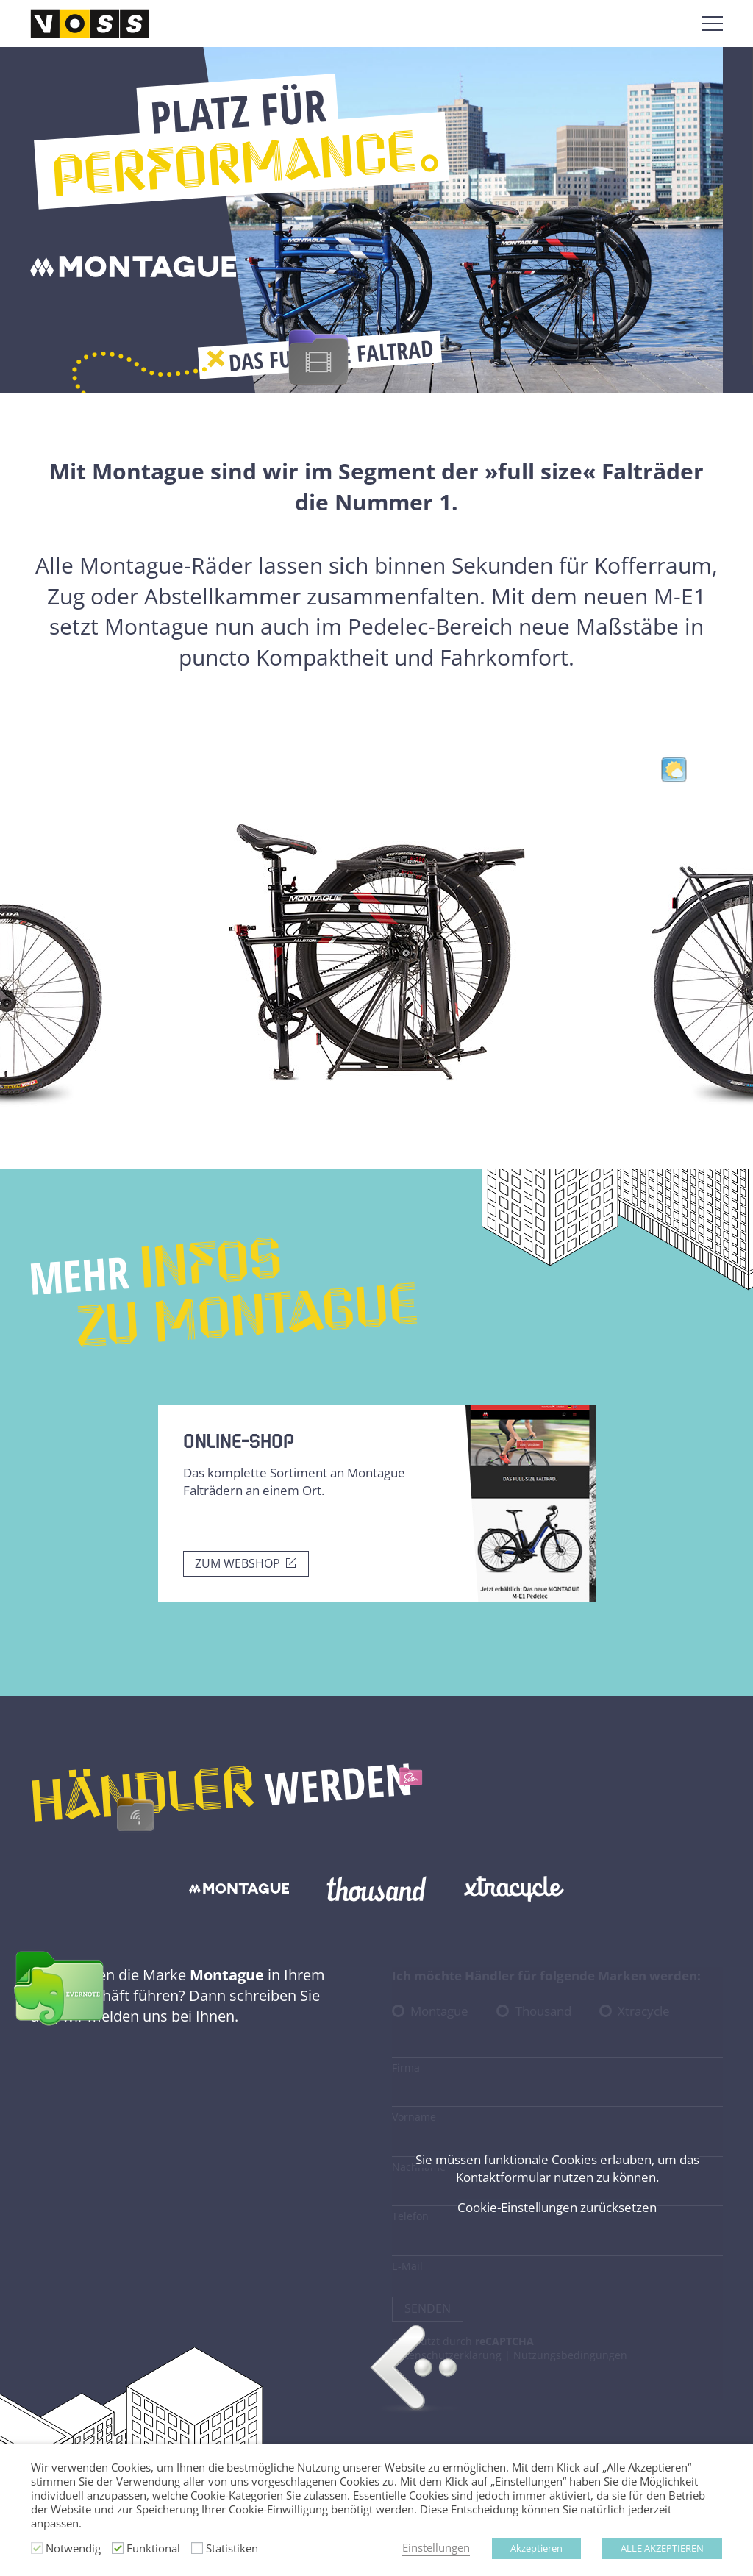 This screenshot has height=2576, width=753. Describe the element at coordinates (414, 2367) in the screenshot. I see `go back to the previous screen or page` at that location.